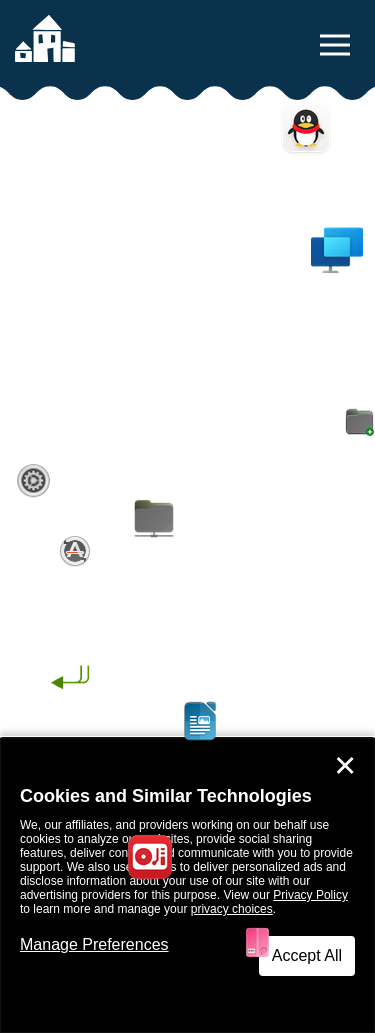 Image resolution: width=375 pixels, height=1033 pixels. I want to click on open system preferences, so click(33, 480).